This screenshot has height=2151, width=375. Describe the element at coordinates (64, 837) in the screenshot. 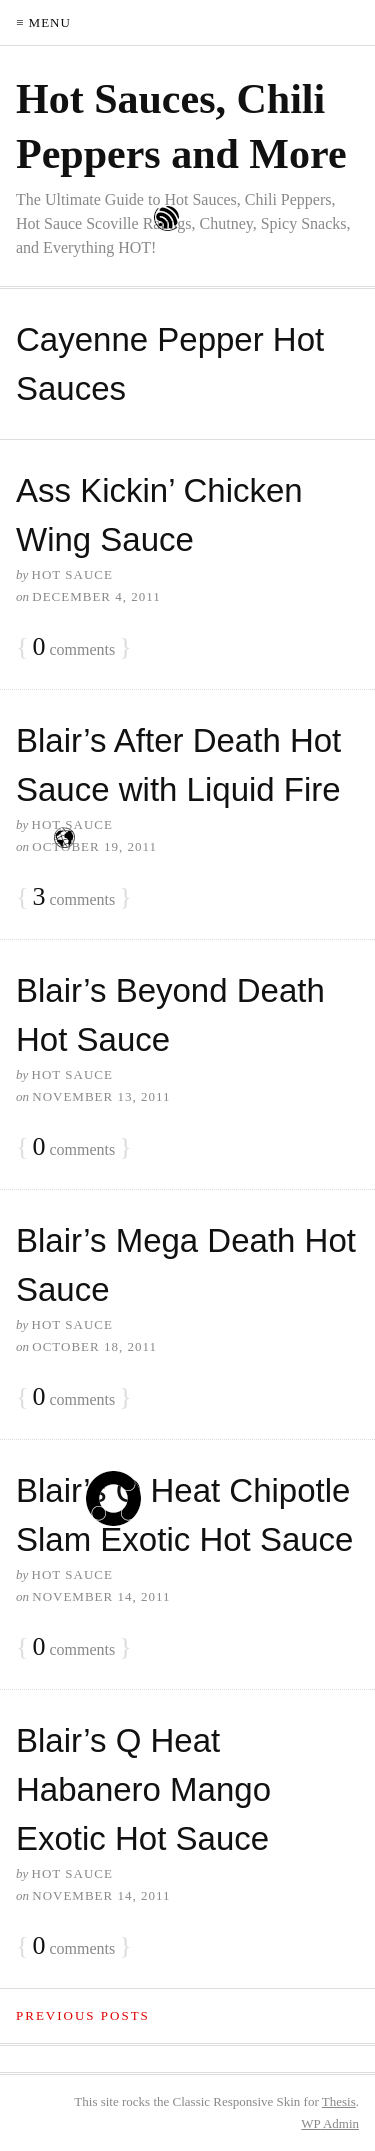

I see `Esri geographic information system (GIS) branding` at that location.